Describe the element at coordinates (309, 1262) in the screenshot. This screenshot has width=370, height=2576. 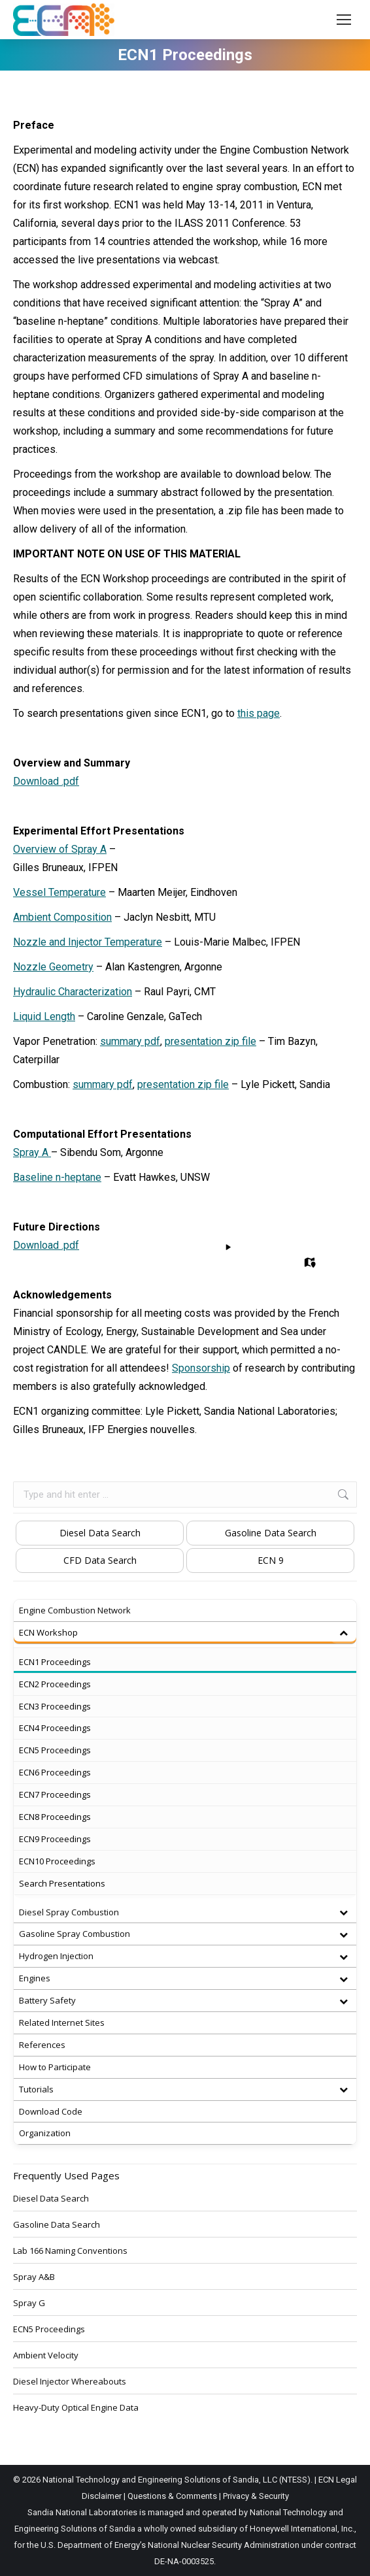
I see `view map with marked location` at that location.